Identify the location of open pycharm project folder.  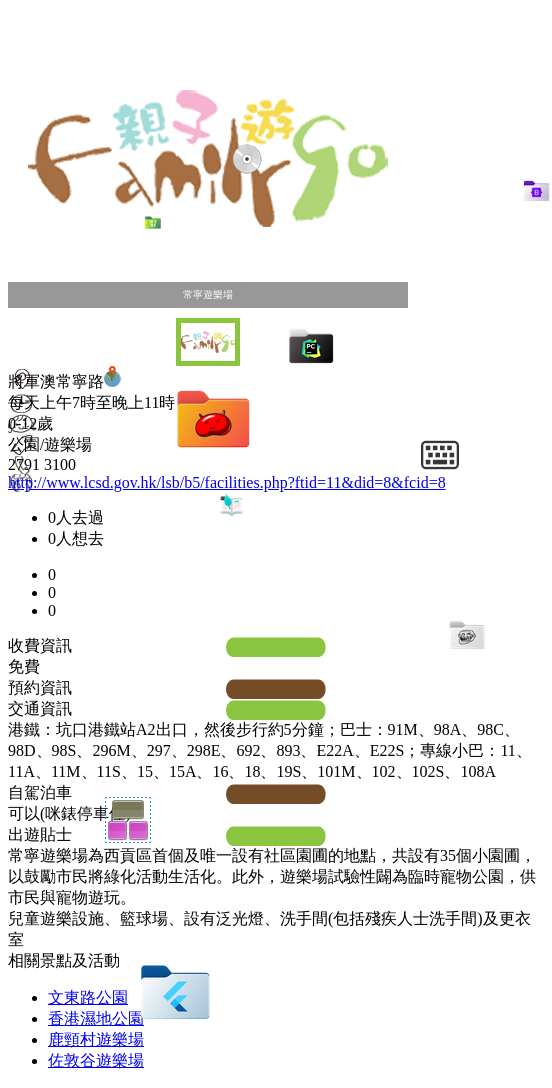
(311, 347).